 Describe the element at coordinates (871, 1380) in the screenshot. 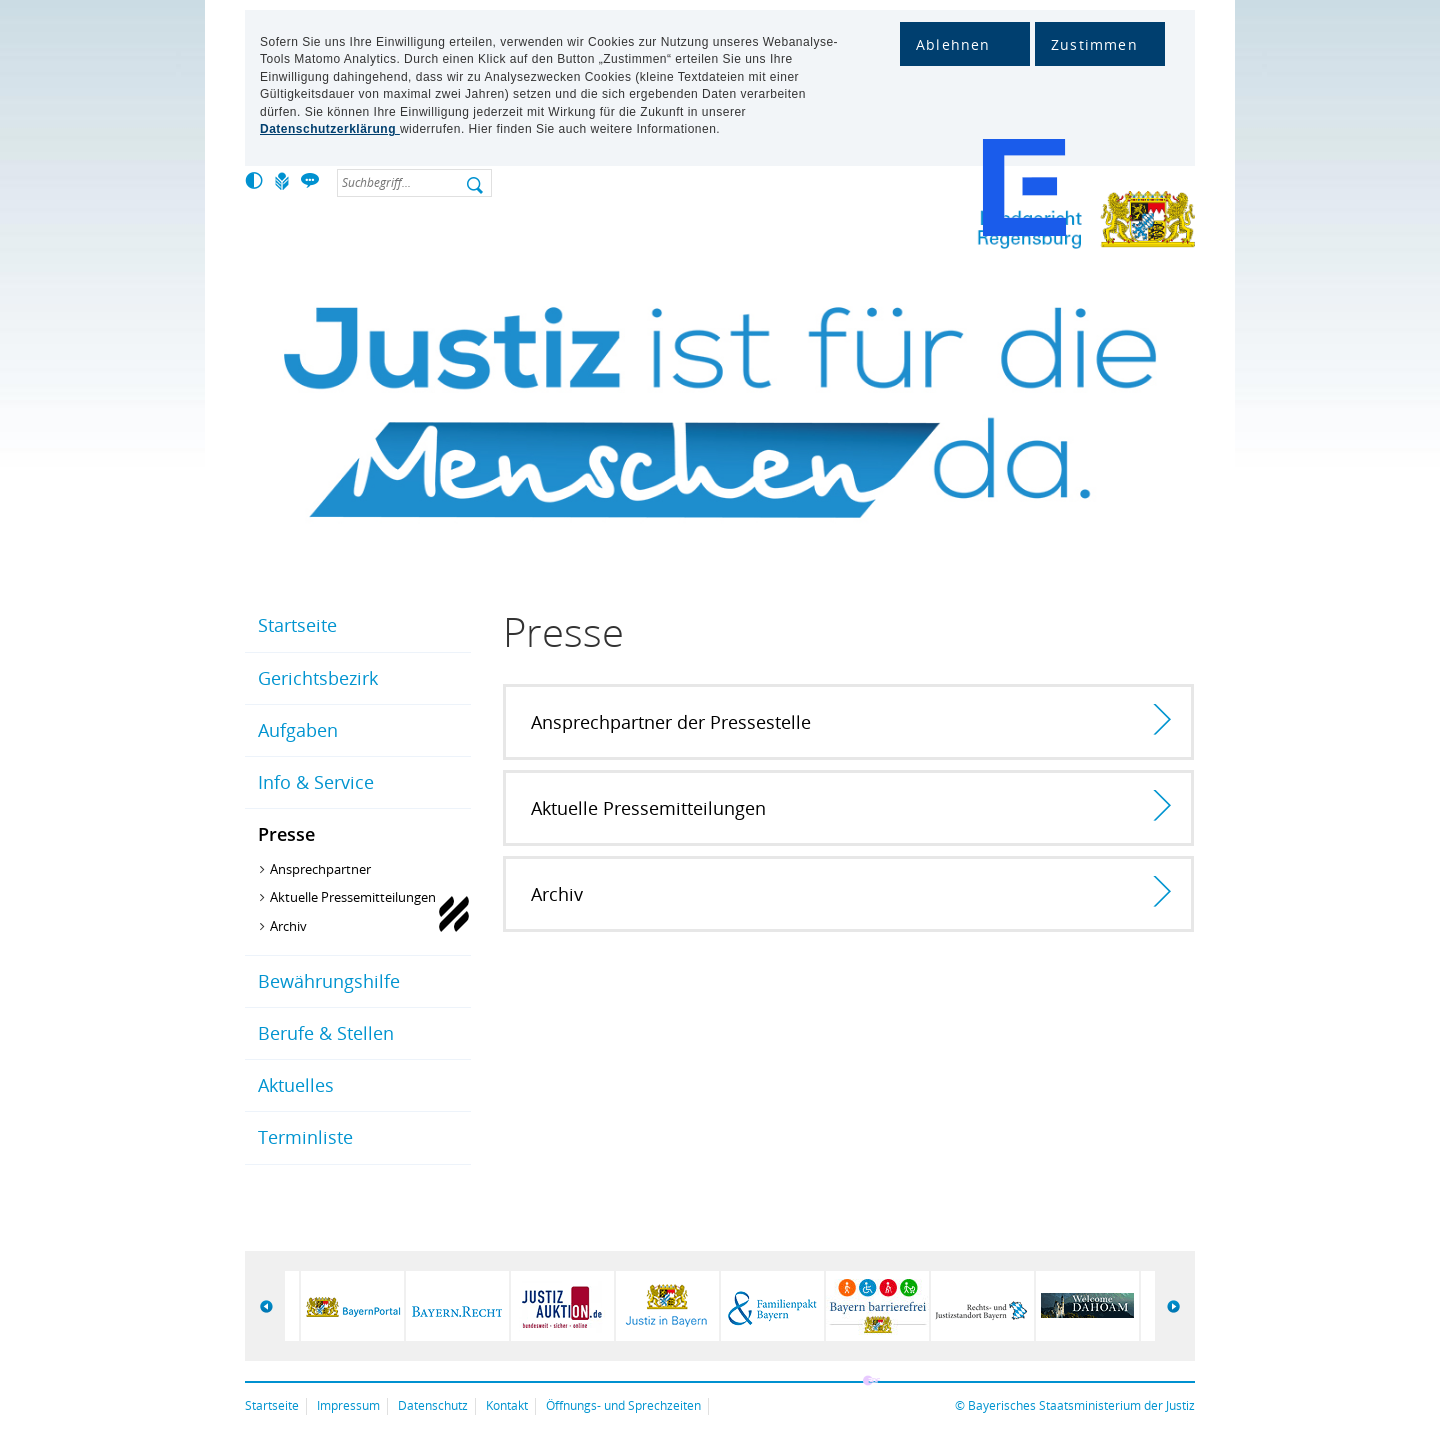

I see `ZDF German television network logo` at that location.